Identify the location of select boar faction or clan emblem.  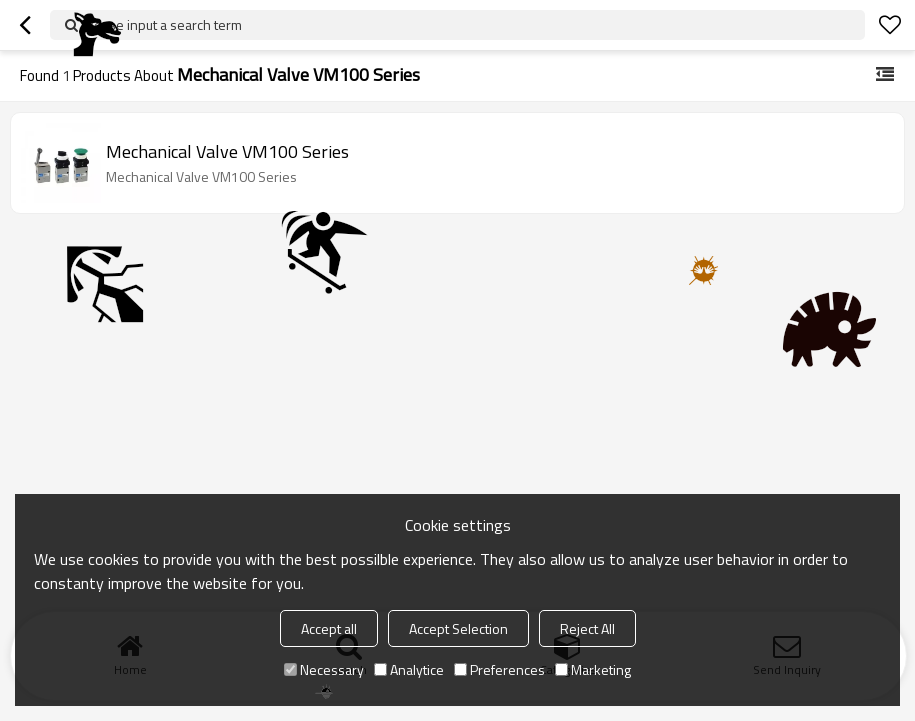
(829, 329).